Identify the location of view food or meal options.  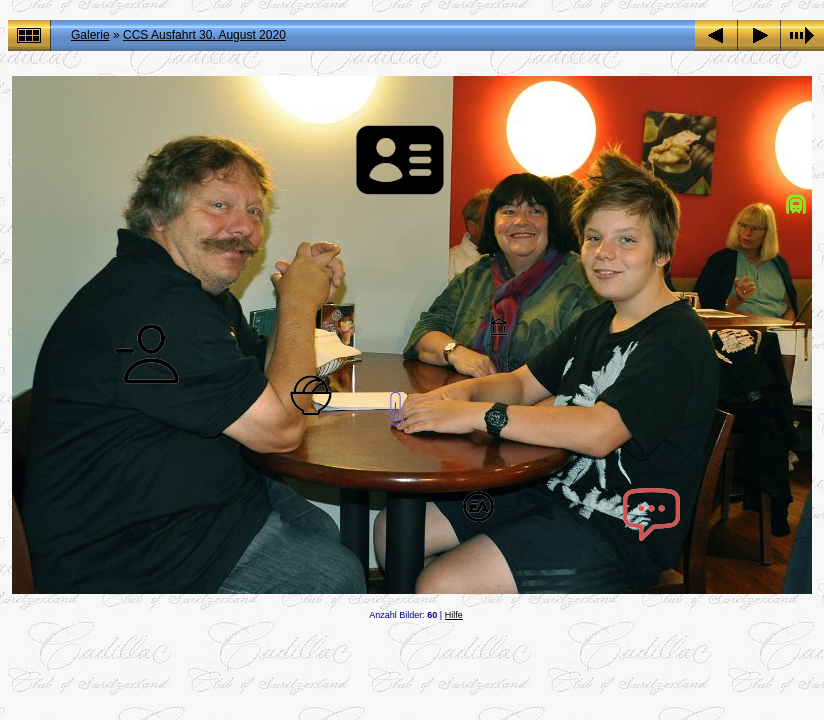
(311, 396).